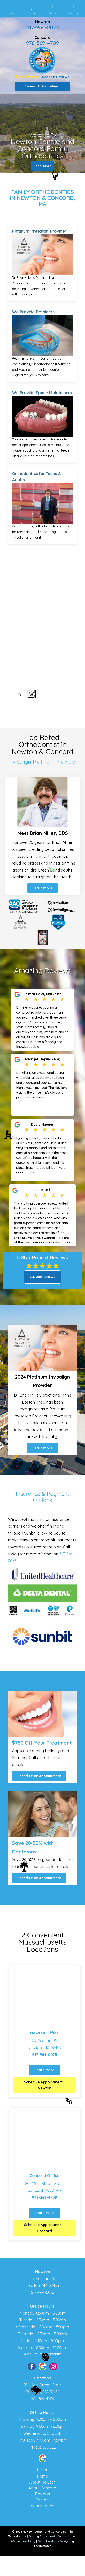 The image size is (85, 2576). I want to click on indicates virus or malware detected, so click(20, 694).